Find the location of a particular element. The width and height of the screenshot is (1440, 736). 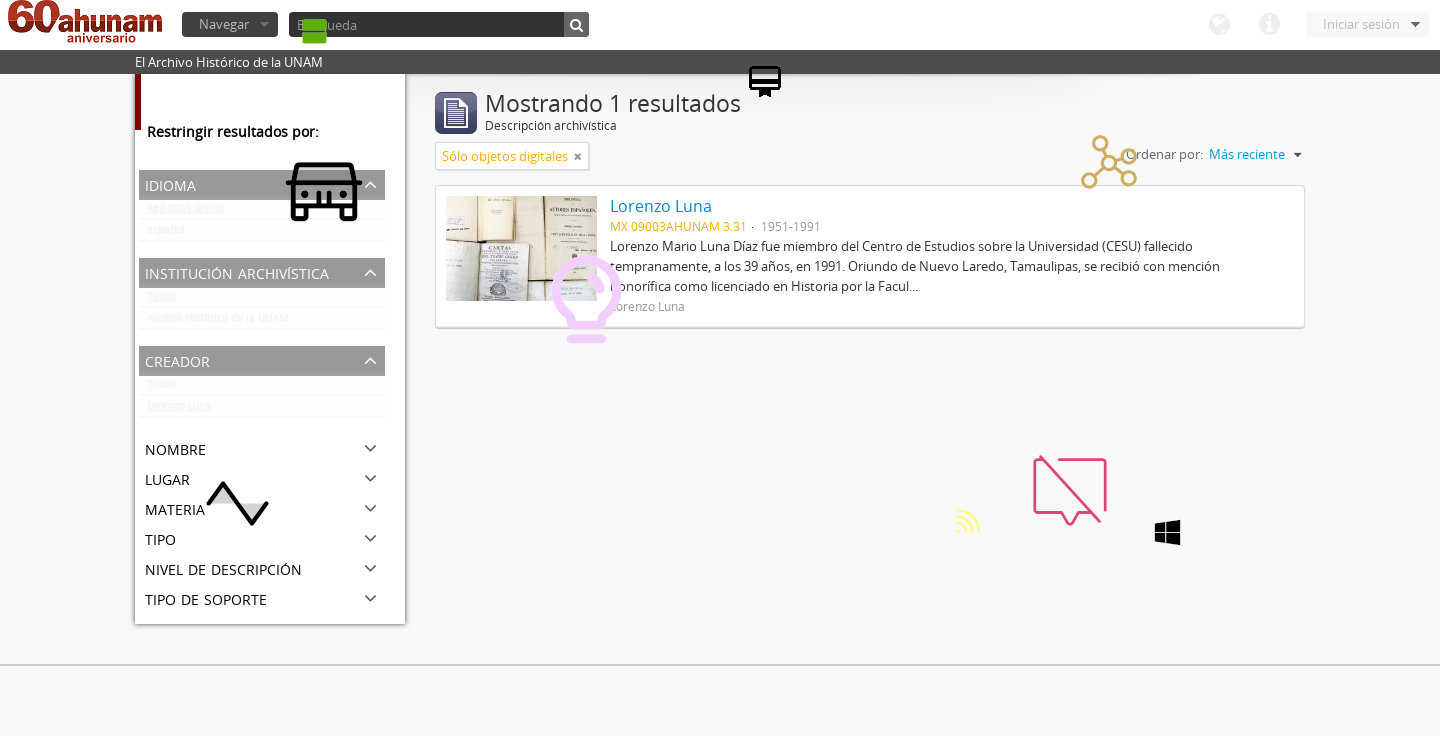

access tips or helpful suggestions is located at coordinates (586, 299).